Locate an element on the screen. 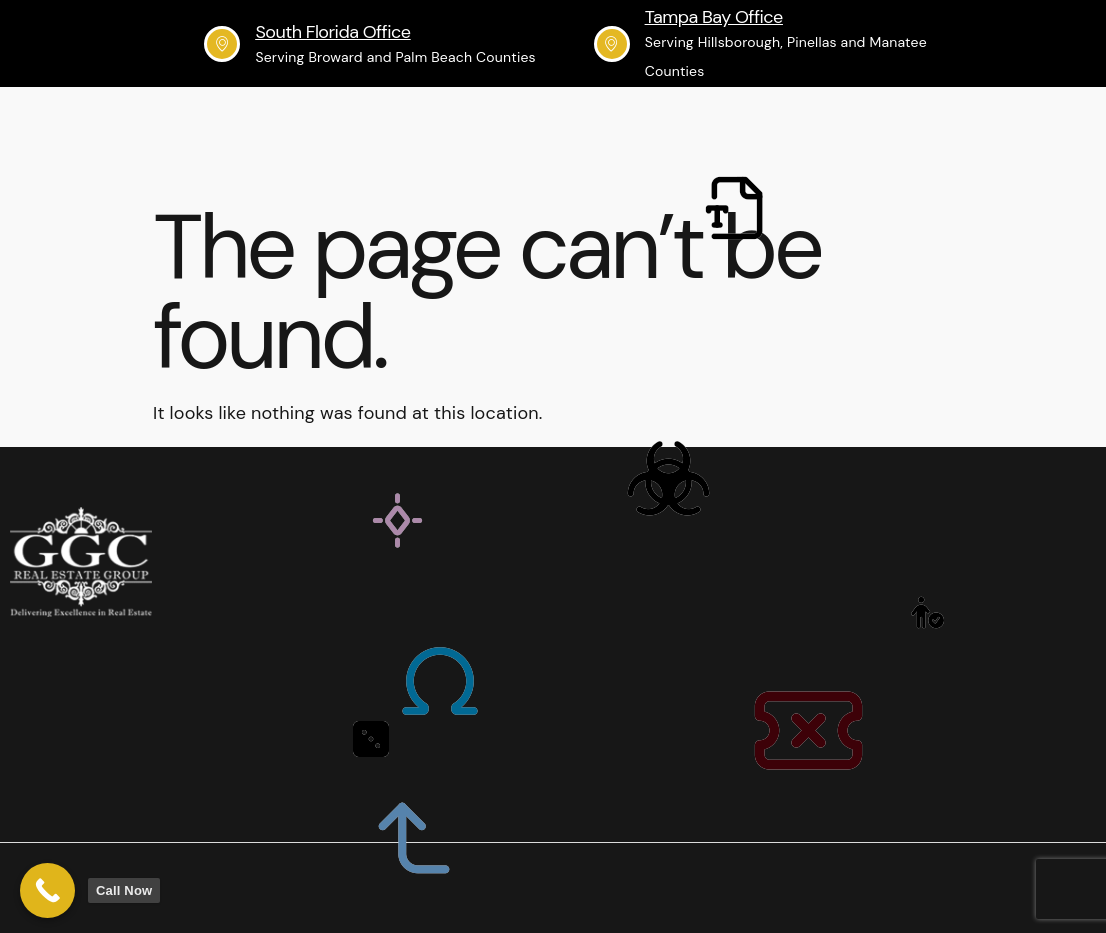 This screenshot has height=933, width=1106. represents the omega symbol in mathematical or scientific contexts is located at coordinates (440, 681).